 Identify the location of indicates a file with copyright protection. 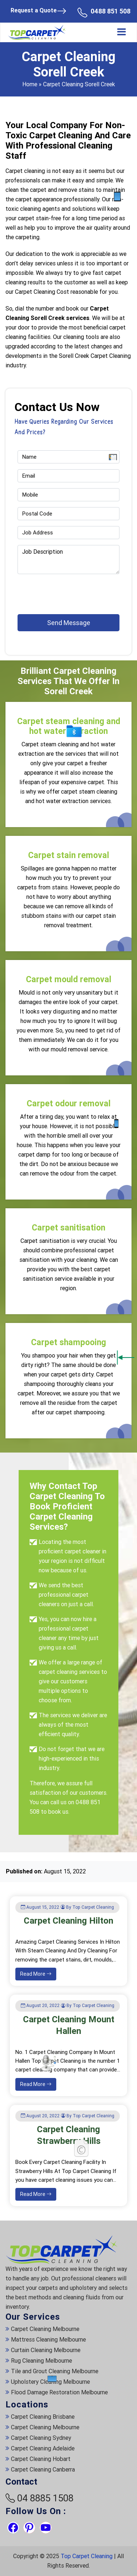
(81, 2148).